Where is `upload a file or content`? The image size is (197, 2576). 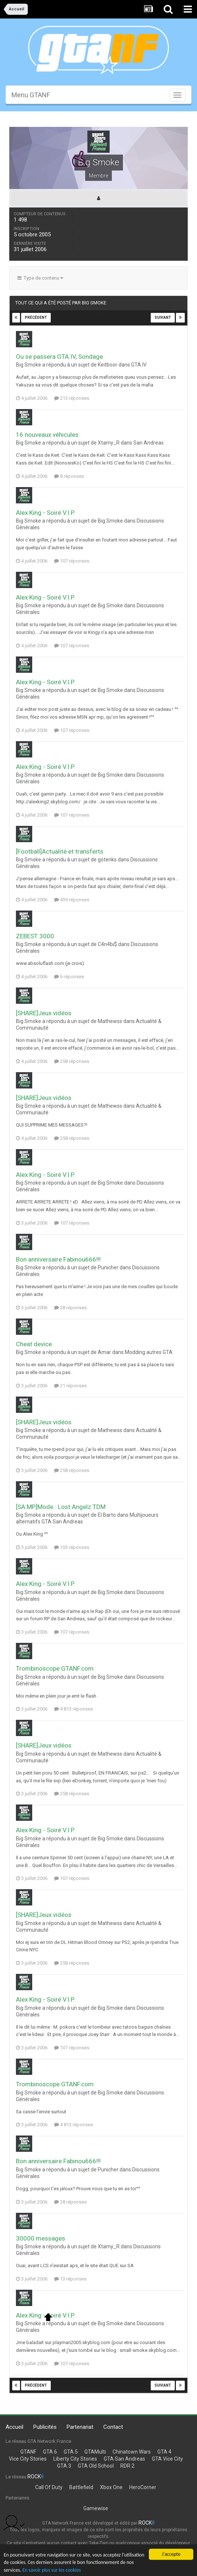 upload a file or content is located at coordinates (48, 2317).